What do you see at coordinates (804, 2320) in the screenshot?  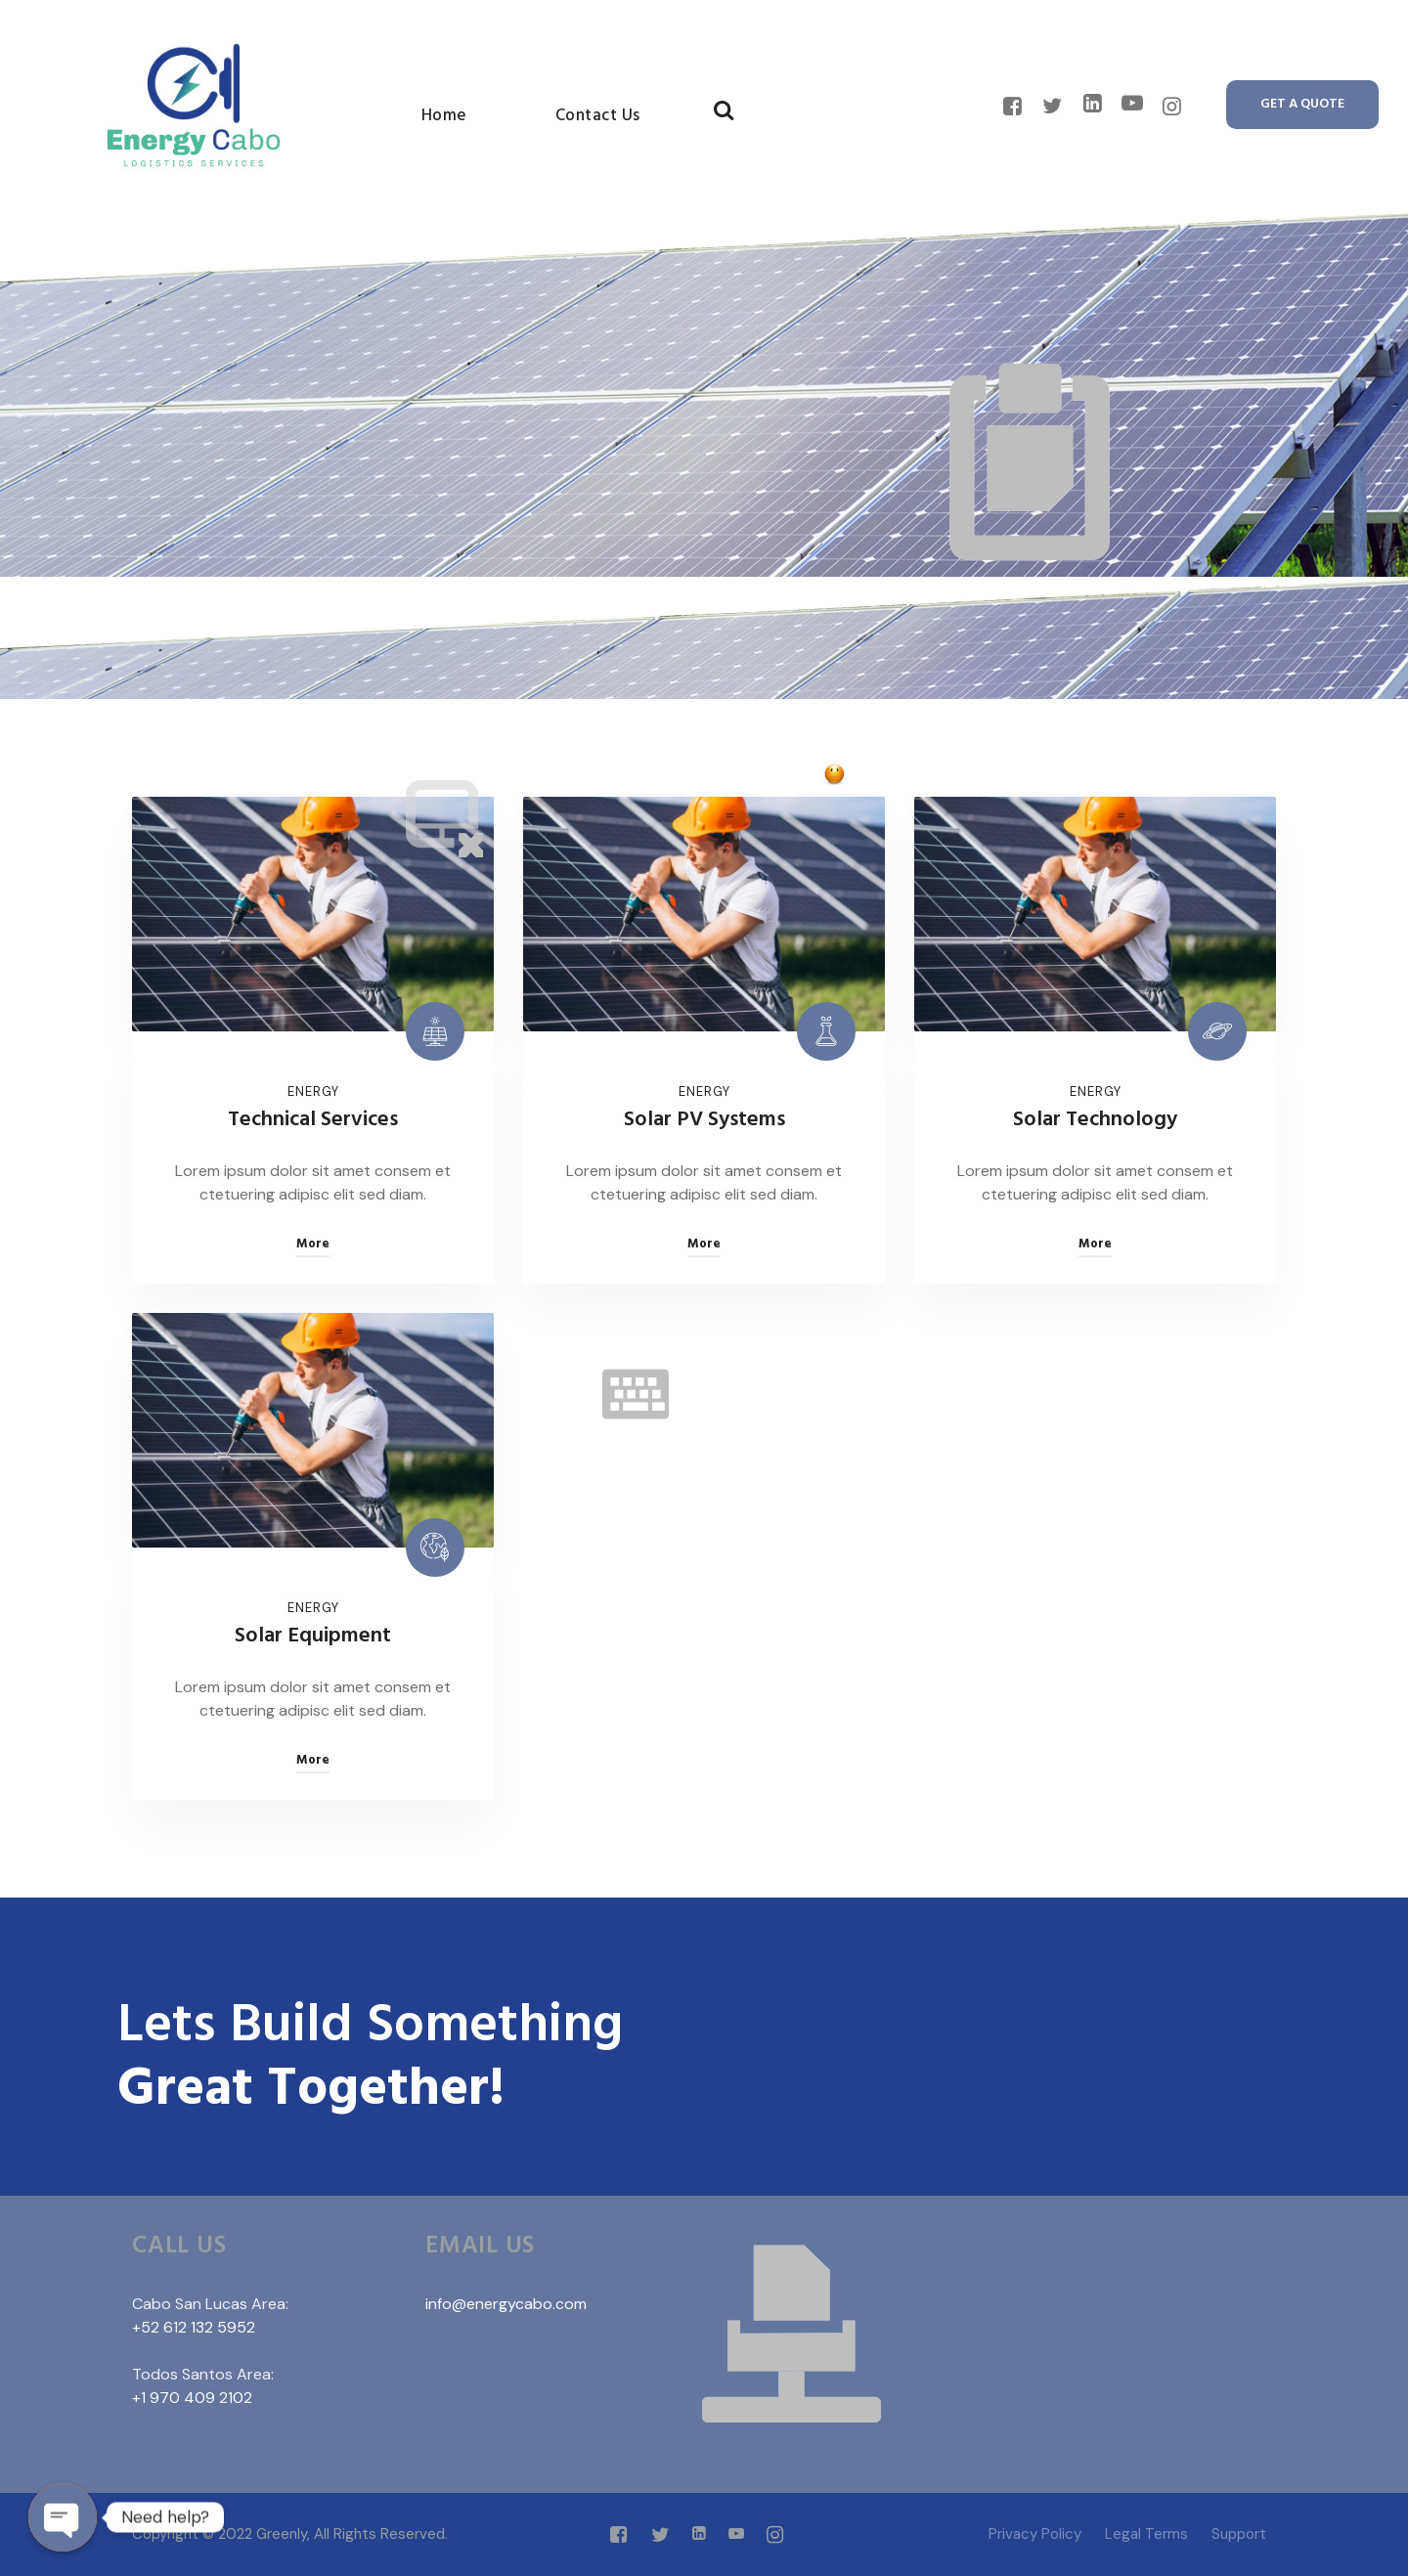 I see `connect to a network printer` at bounding box center [804, 2320].